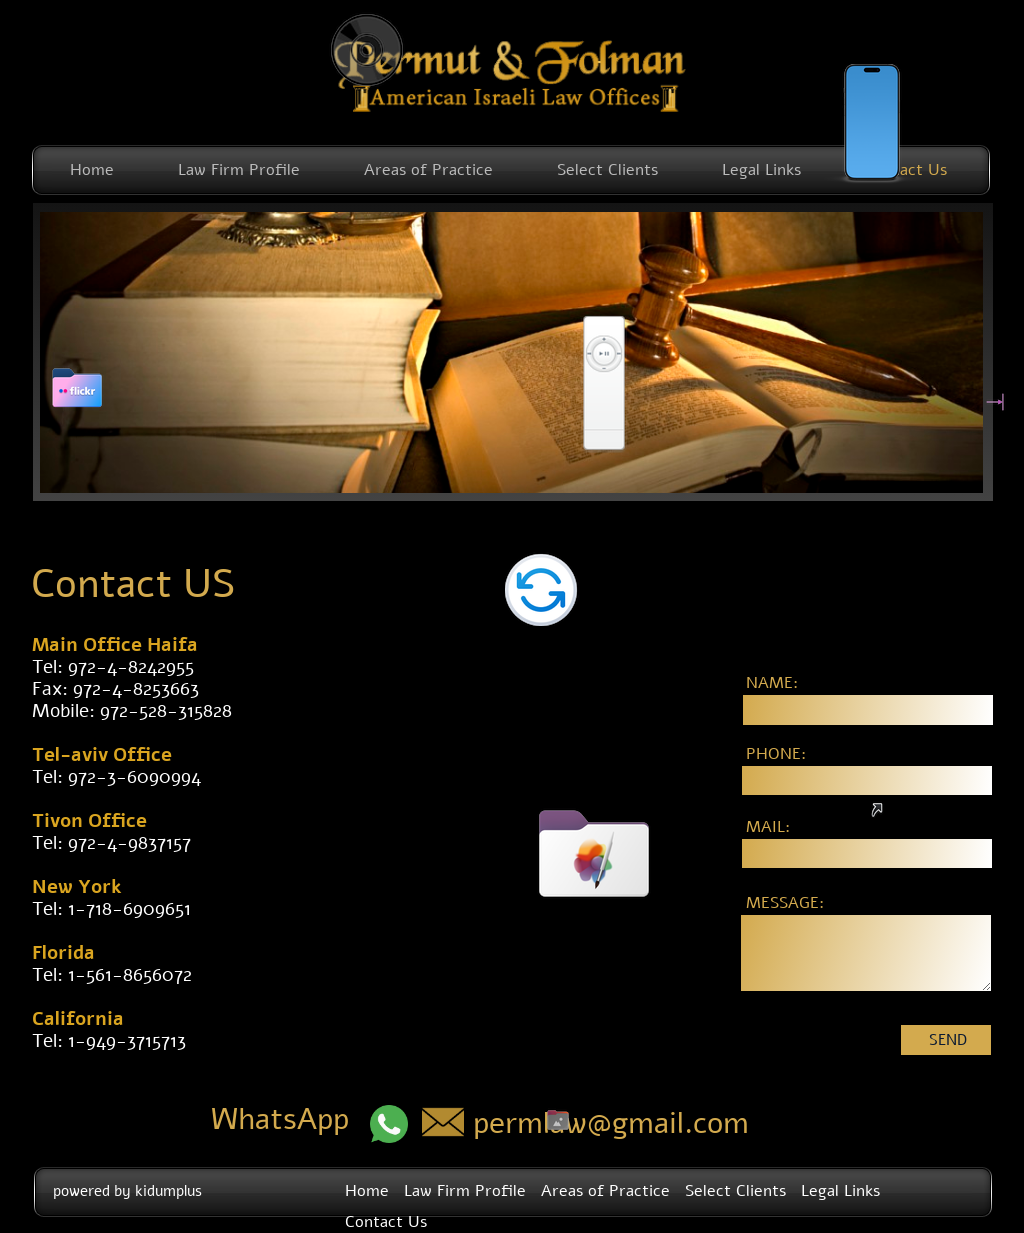  What do you see at coordinates (603, 384) in the screenshot?
I see `sync music to your iPod device` at bounding box center [603, 384].